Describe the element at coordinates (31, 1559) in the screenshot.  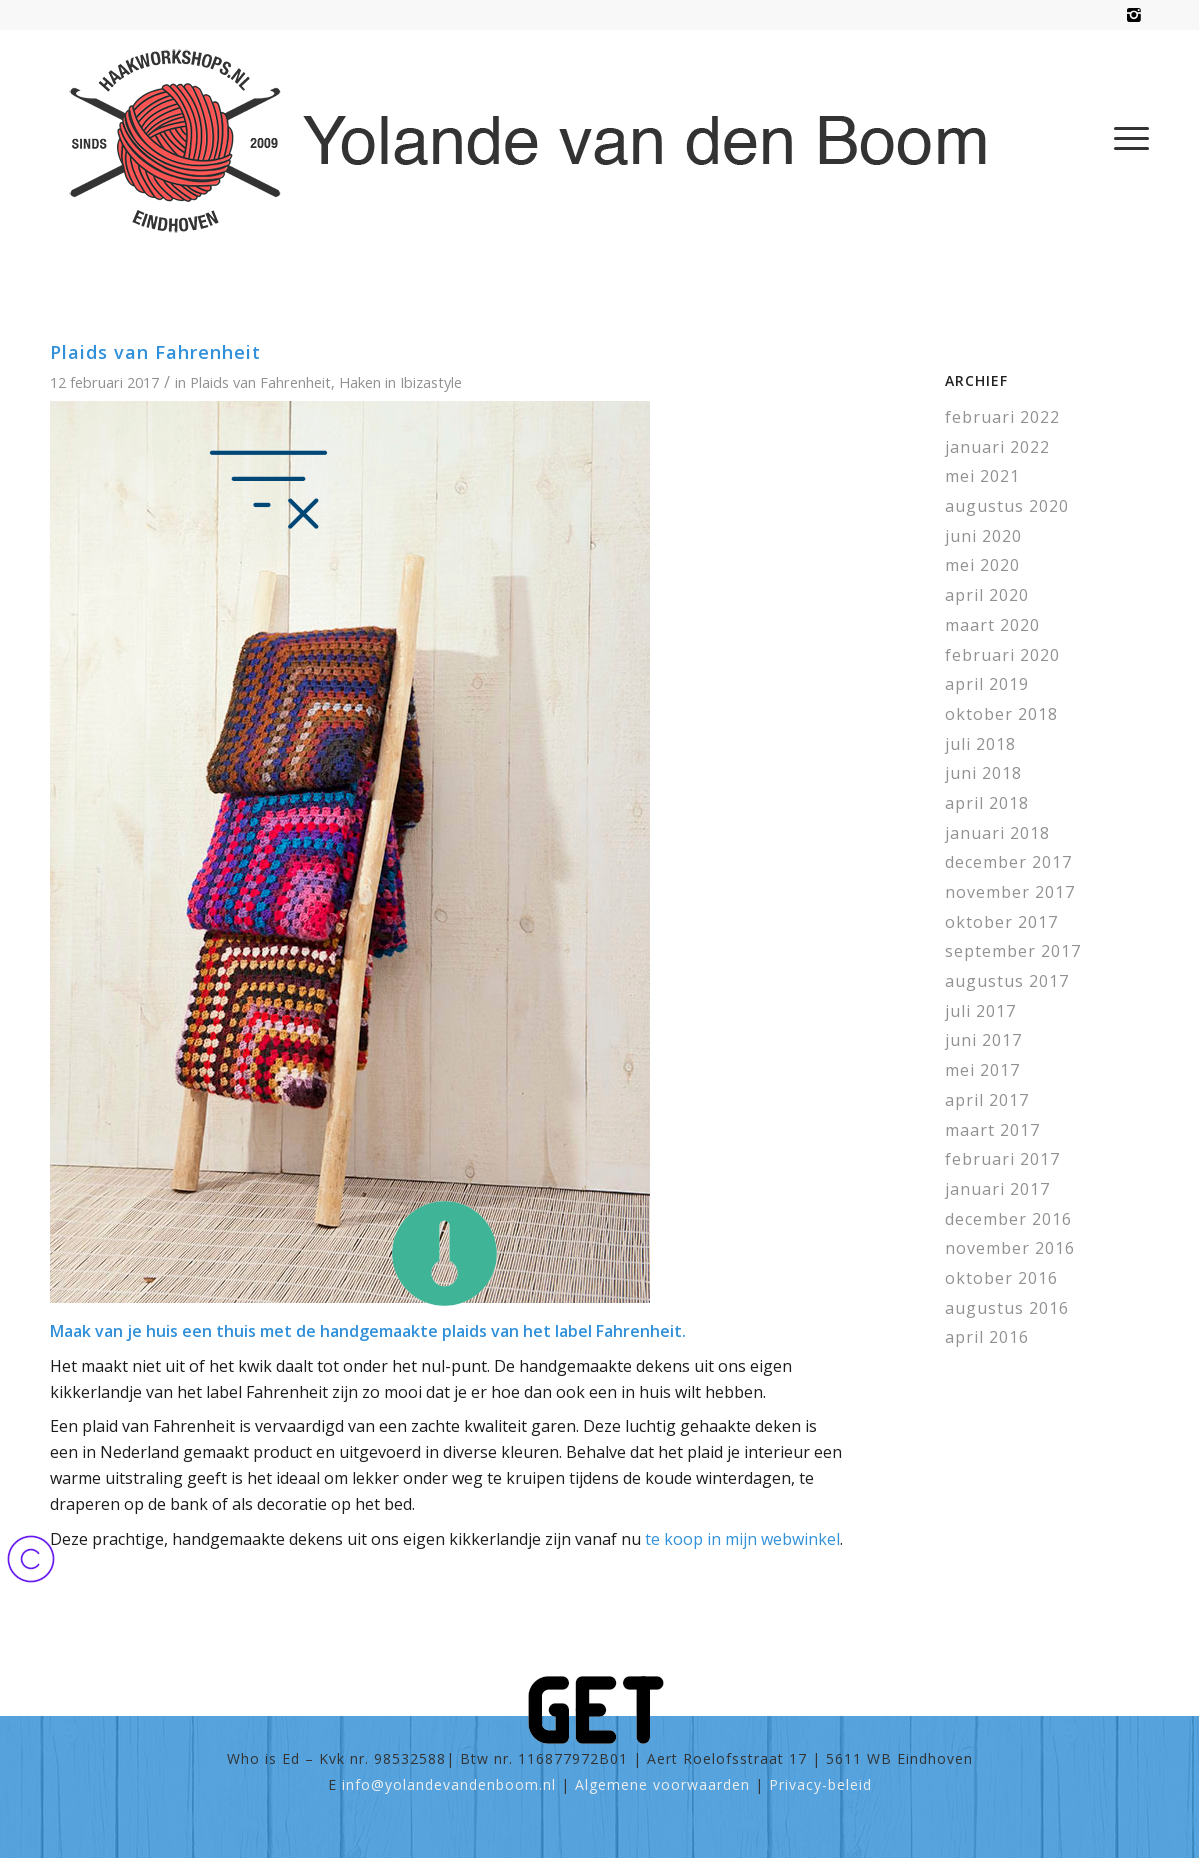
I see `indicates copyrighted content` at that location.